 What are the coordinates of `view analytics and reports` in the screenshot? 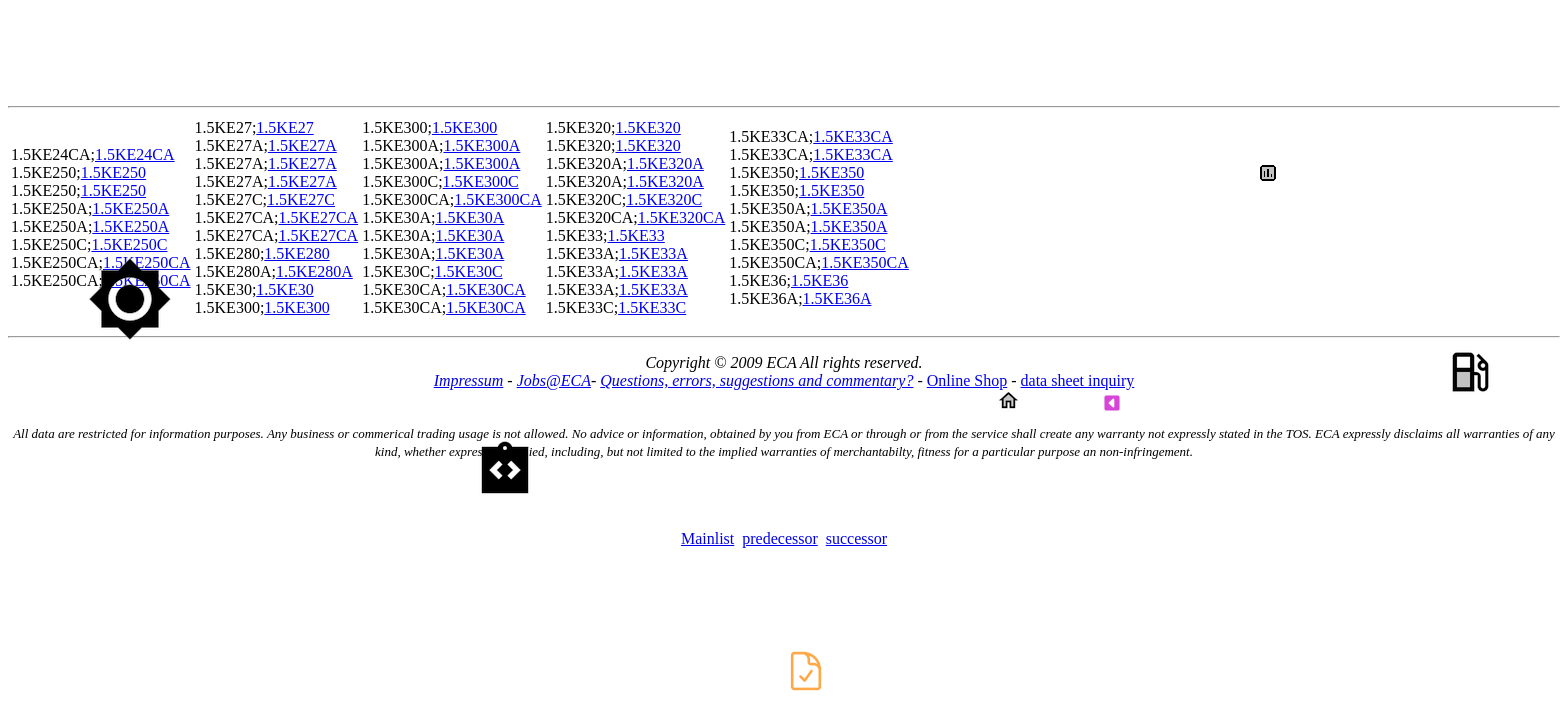 It's located at (1268, 173).